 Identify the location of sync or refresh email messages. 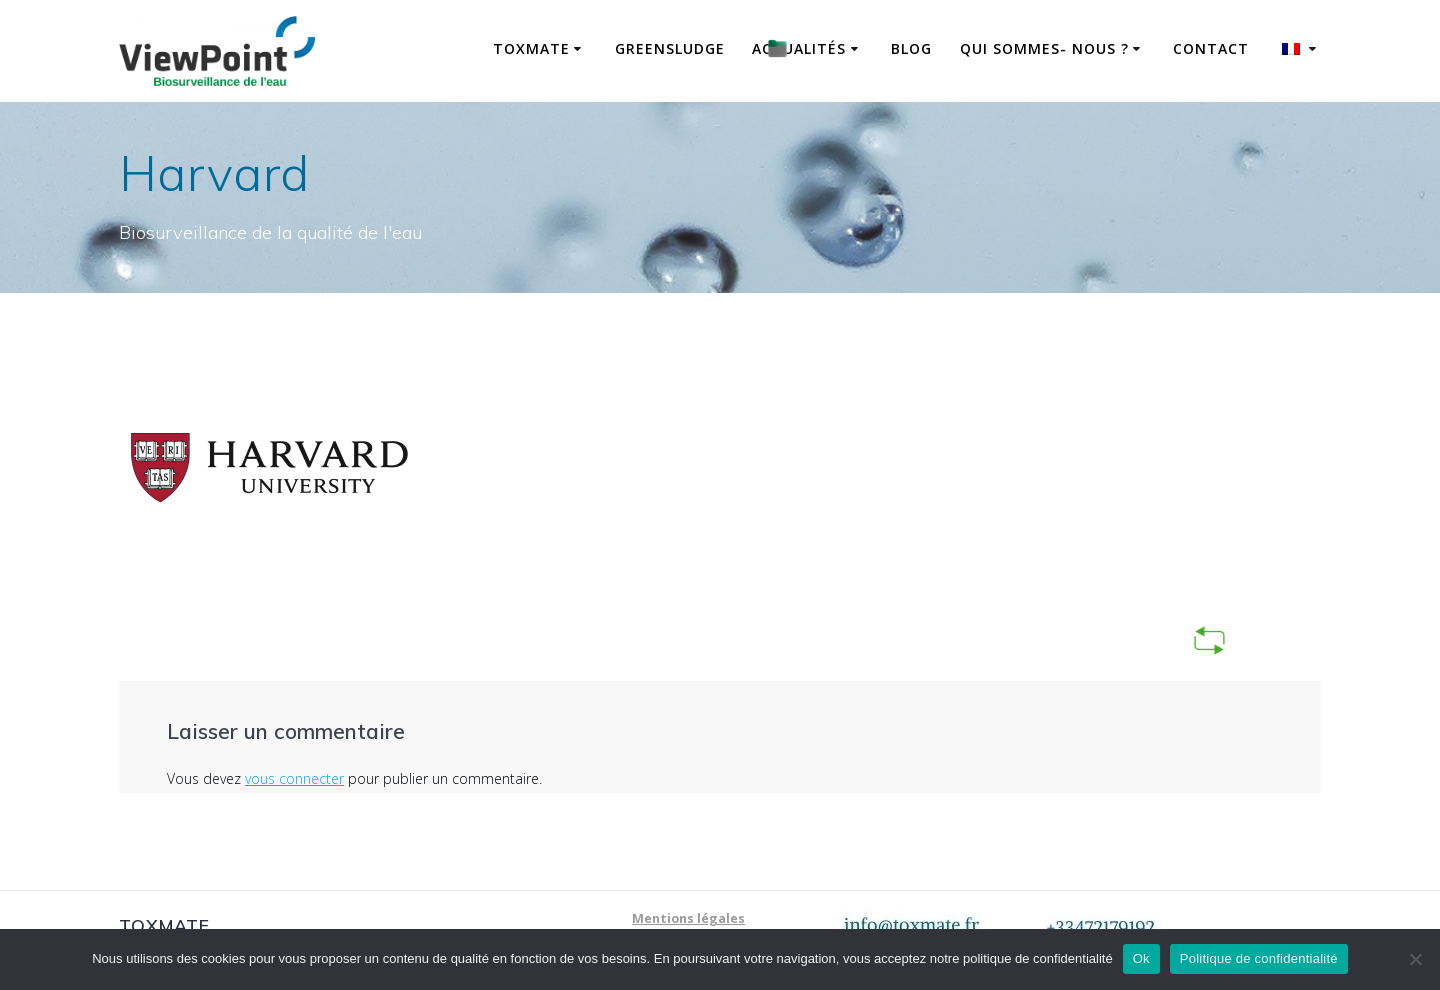
(1209, 640).